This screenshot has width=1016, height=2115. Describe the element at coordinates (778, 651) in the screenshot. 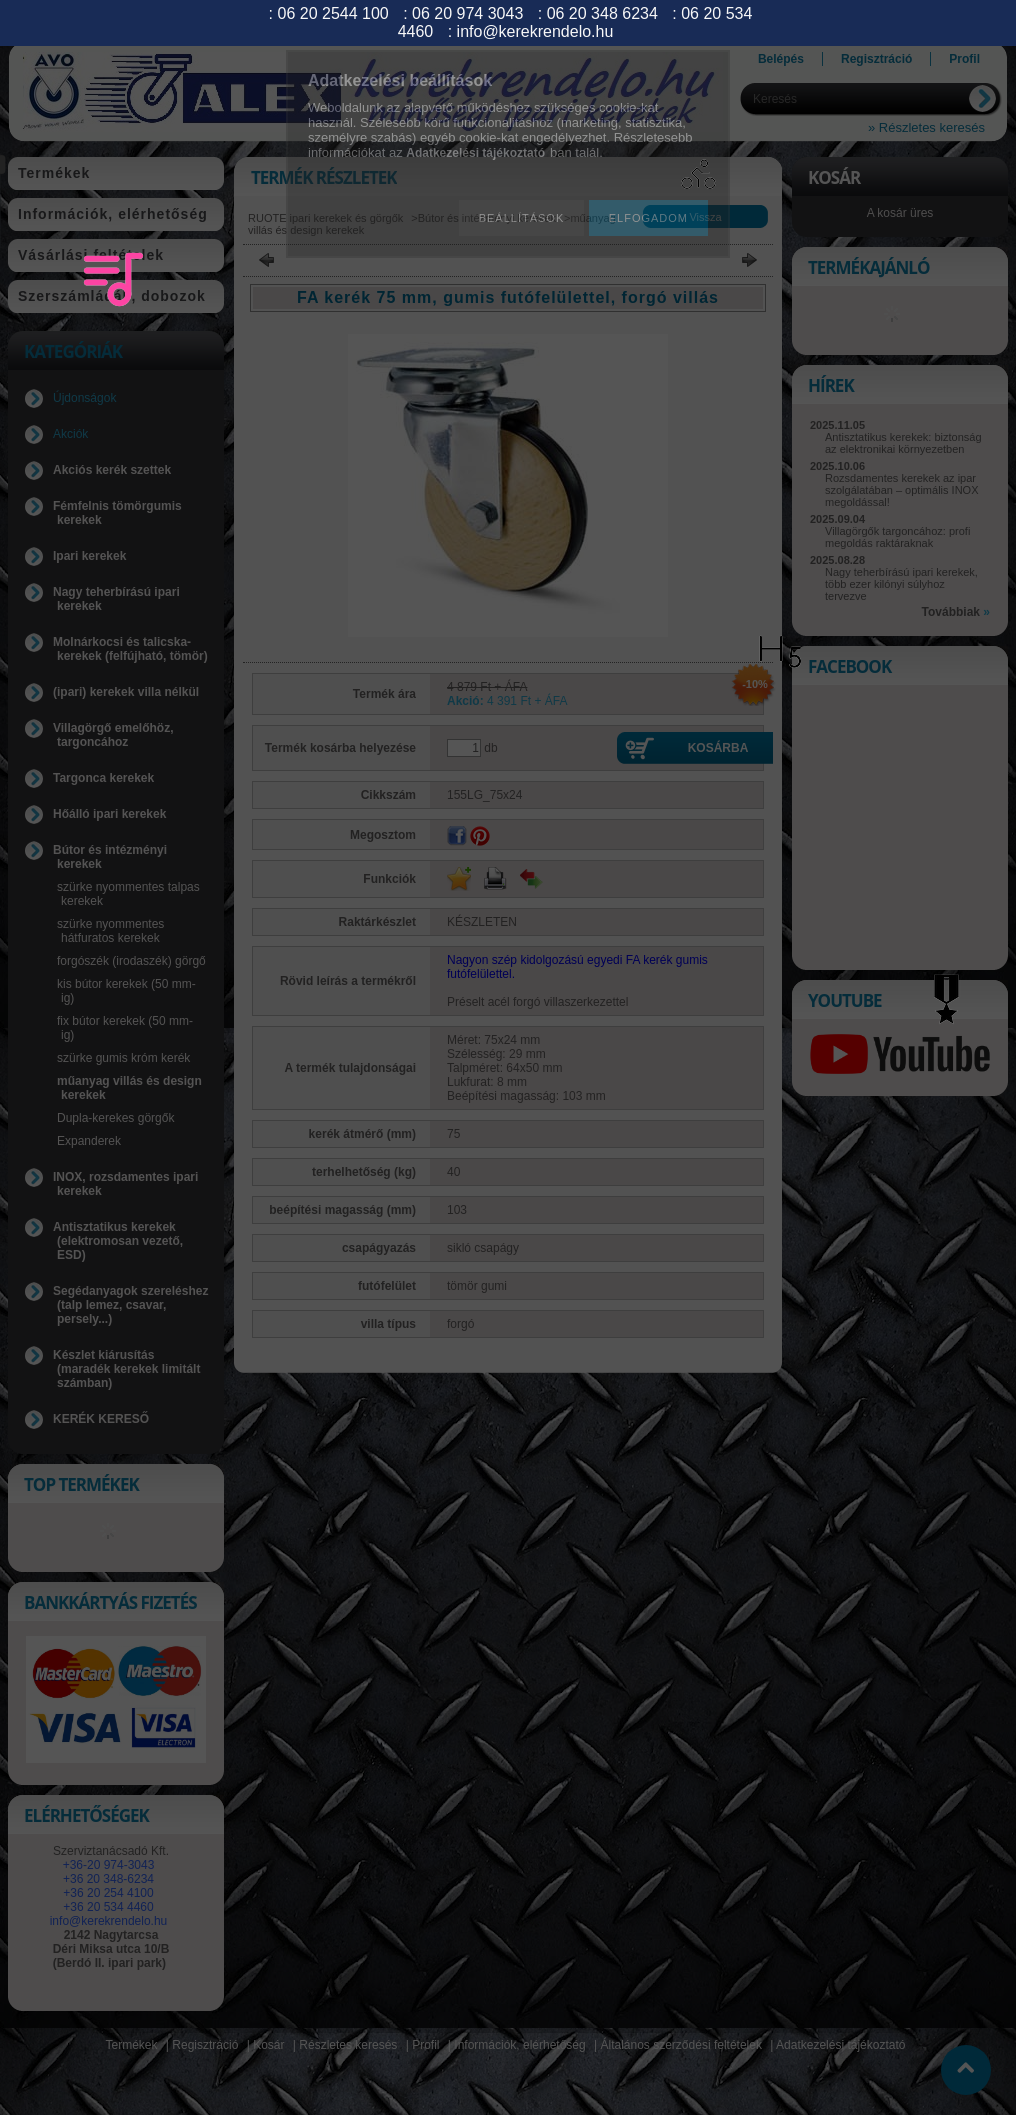

I see `format text as heading level 5` at that location.